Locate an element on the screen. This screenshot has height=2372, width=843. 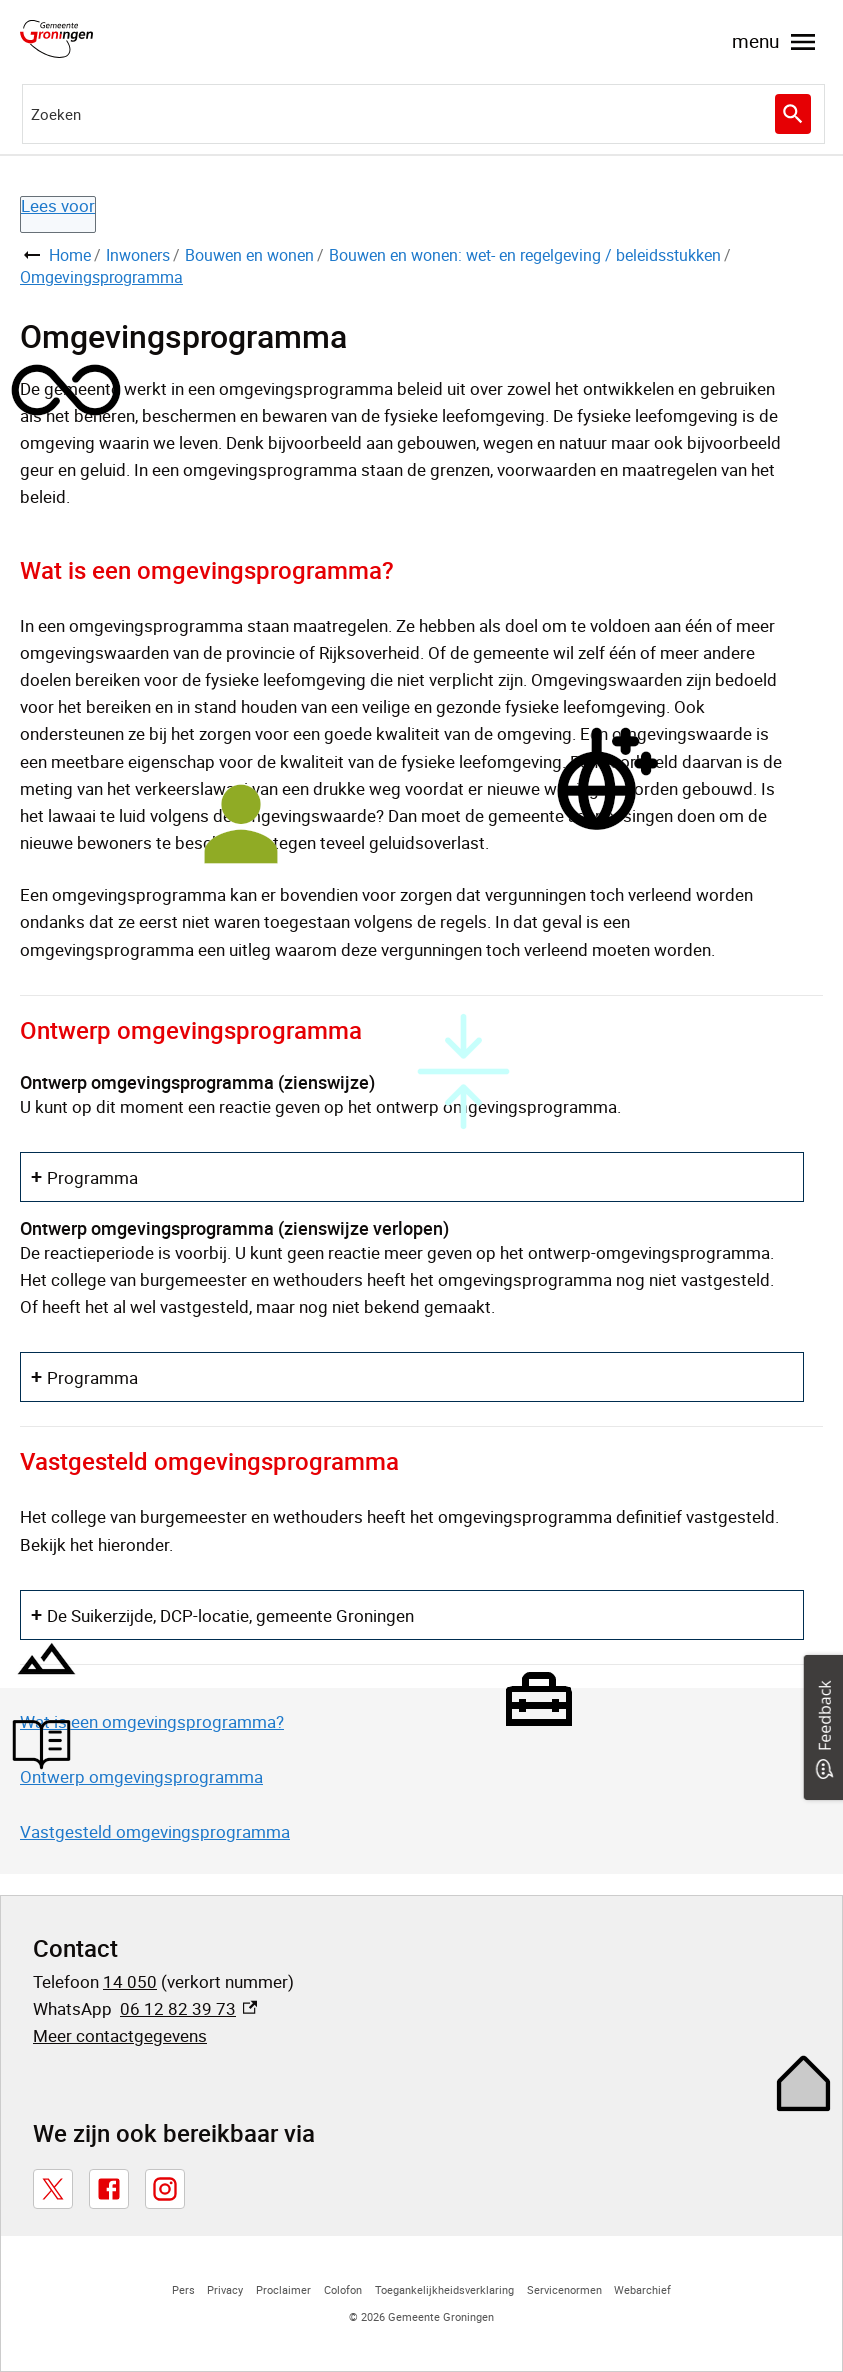
go to home screen is located at coordinates (803, 2084).